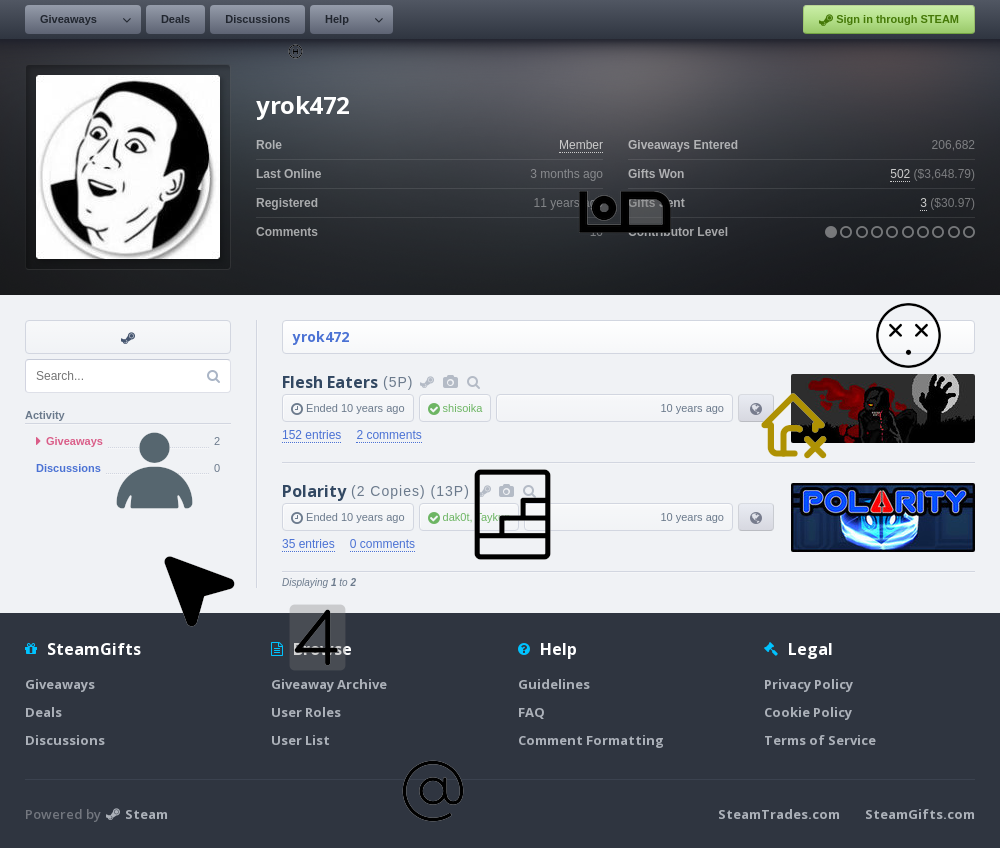 The image size is (1000, 848). Describe the element at coordinates (908, 335) in the screenshot. I see `indicates an error or failed action` at that location.